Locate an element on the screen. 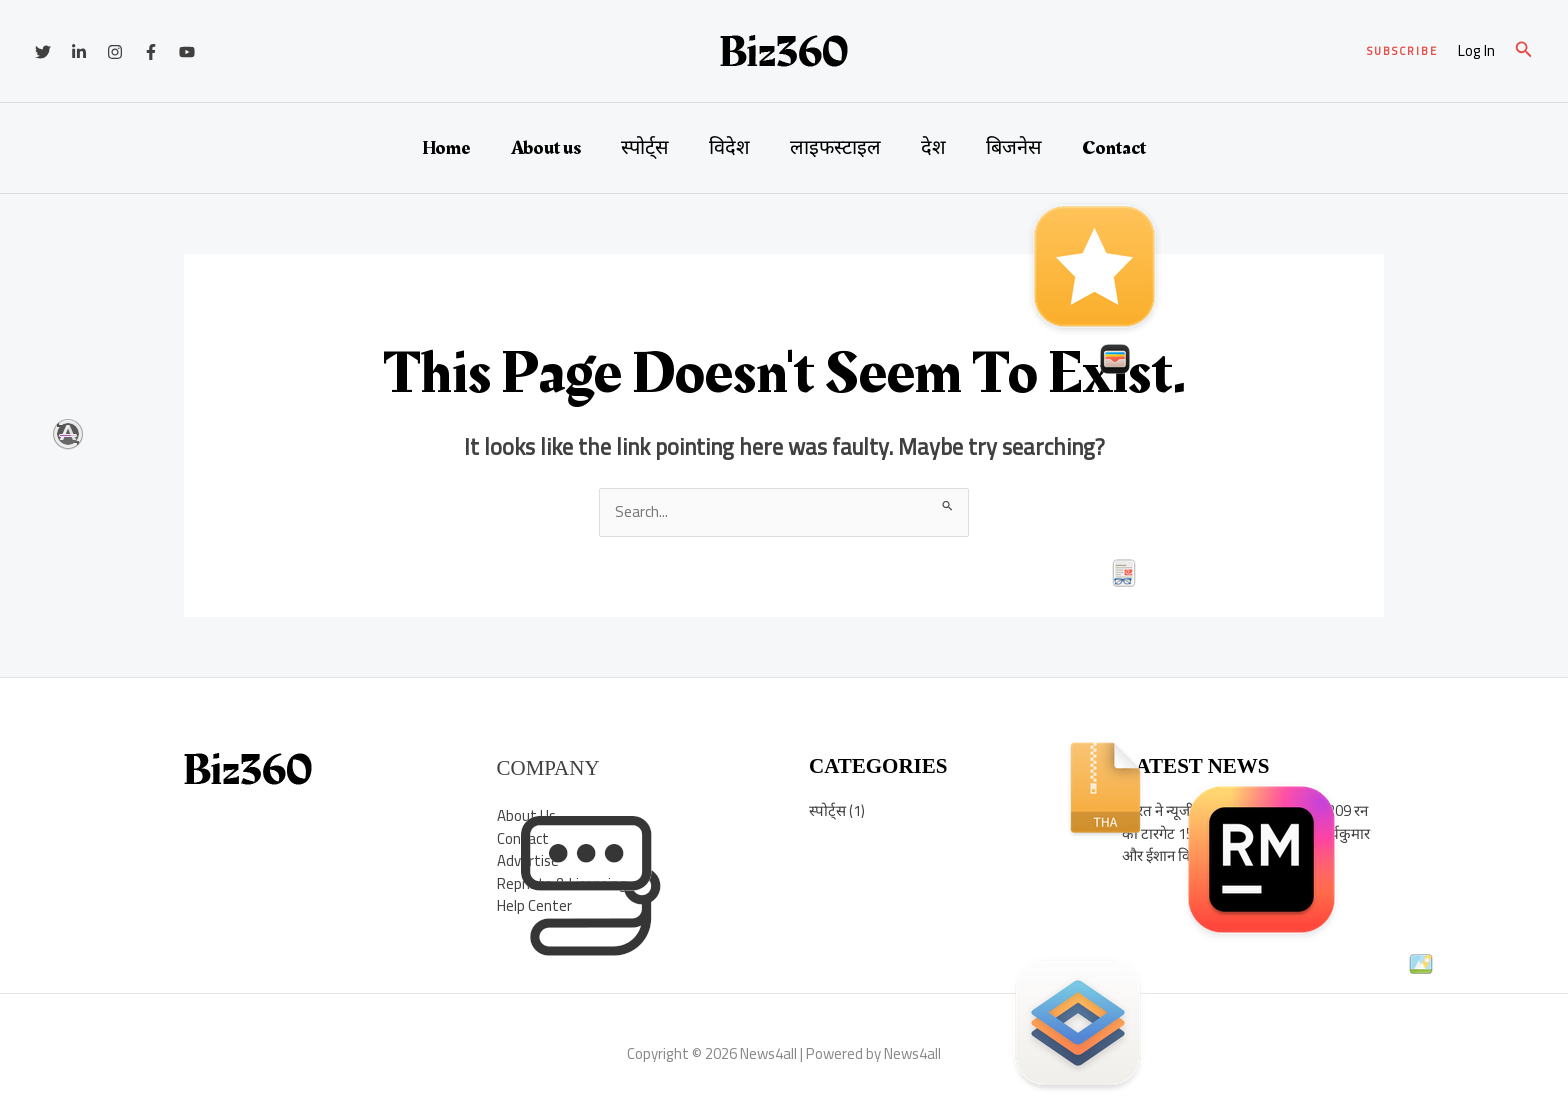 This screenshot has width=1568, height=1114. open atril document viewer is located at coordinates (1124, 573).